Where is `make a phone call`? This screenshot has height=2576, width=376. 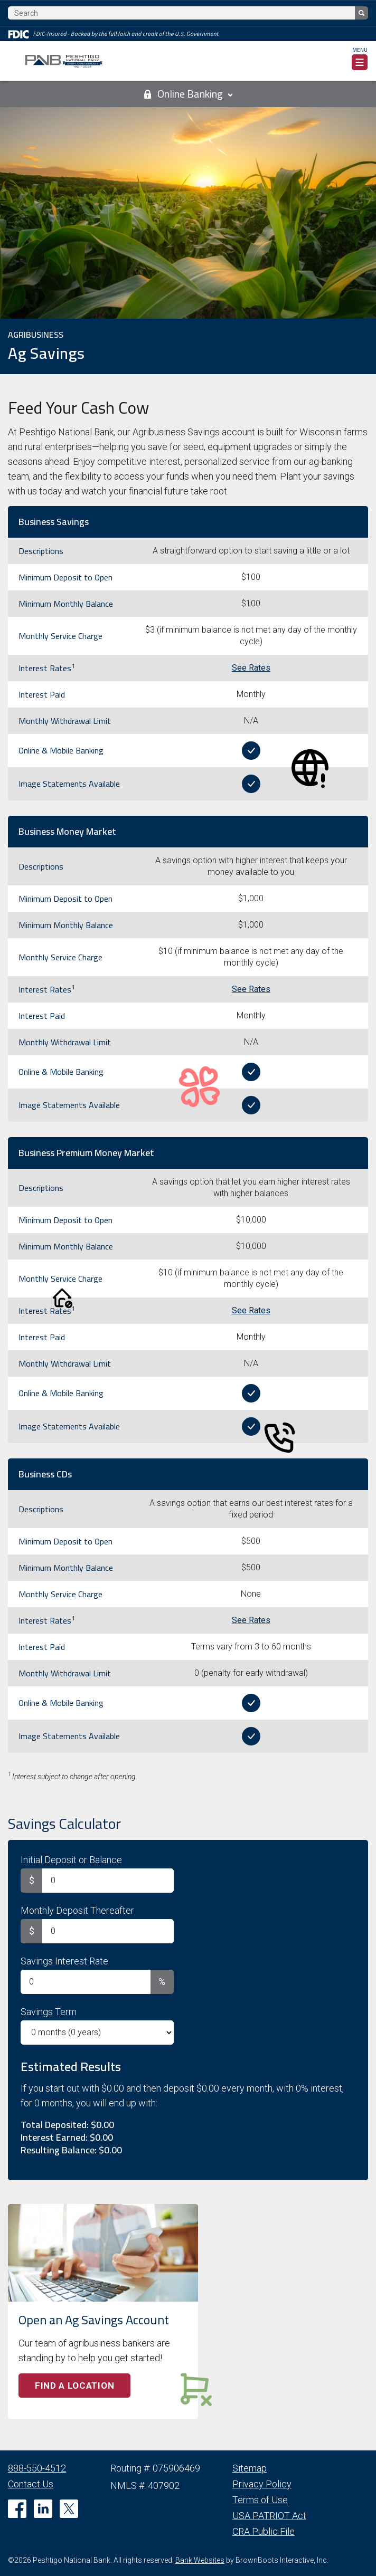
make a phone call is located at coordinates (279, 1437).